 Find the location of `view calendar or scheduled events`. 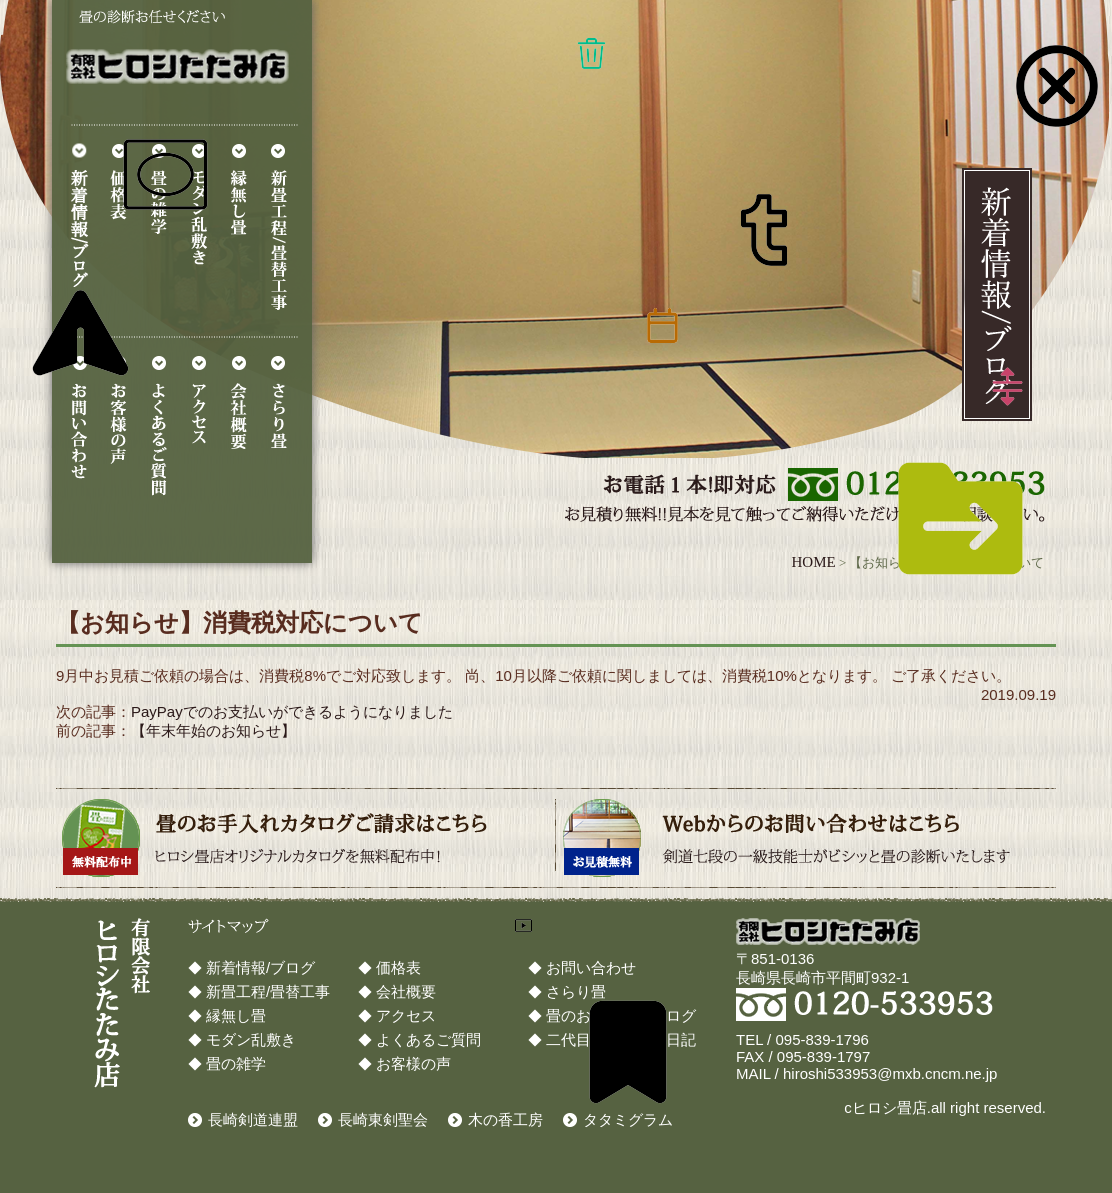

view calendar or scheduled events is located at coordinates (662, 325).